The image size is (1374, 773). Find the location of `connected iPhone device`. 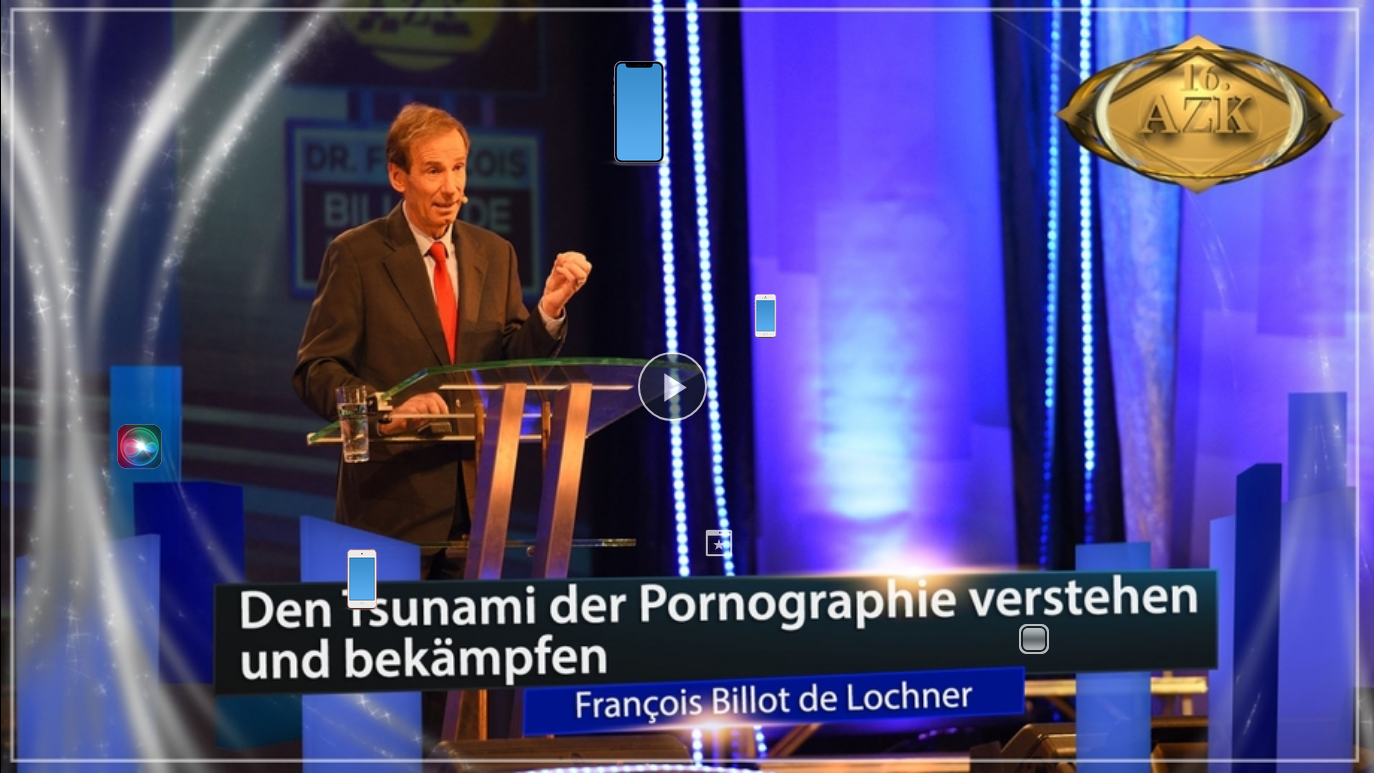

connected iPhone device is located at coordinates (639, 114).